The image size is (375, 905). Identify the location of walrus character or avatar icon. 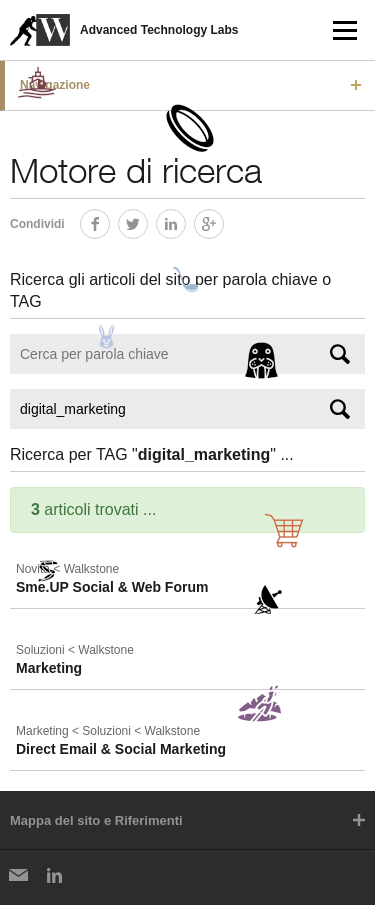
(261, 360).